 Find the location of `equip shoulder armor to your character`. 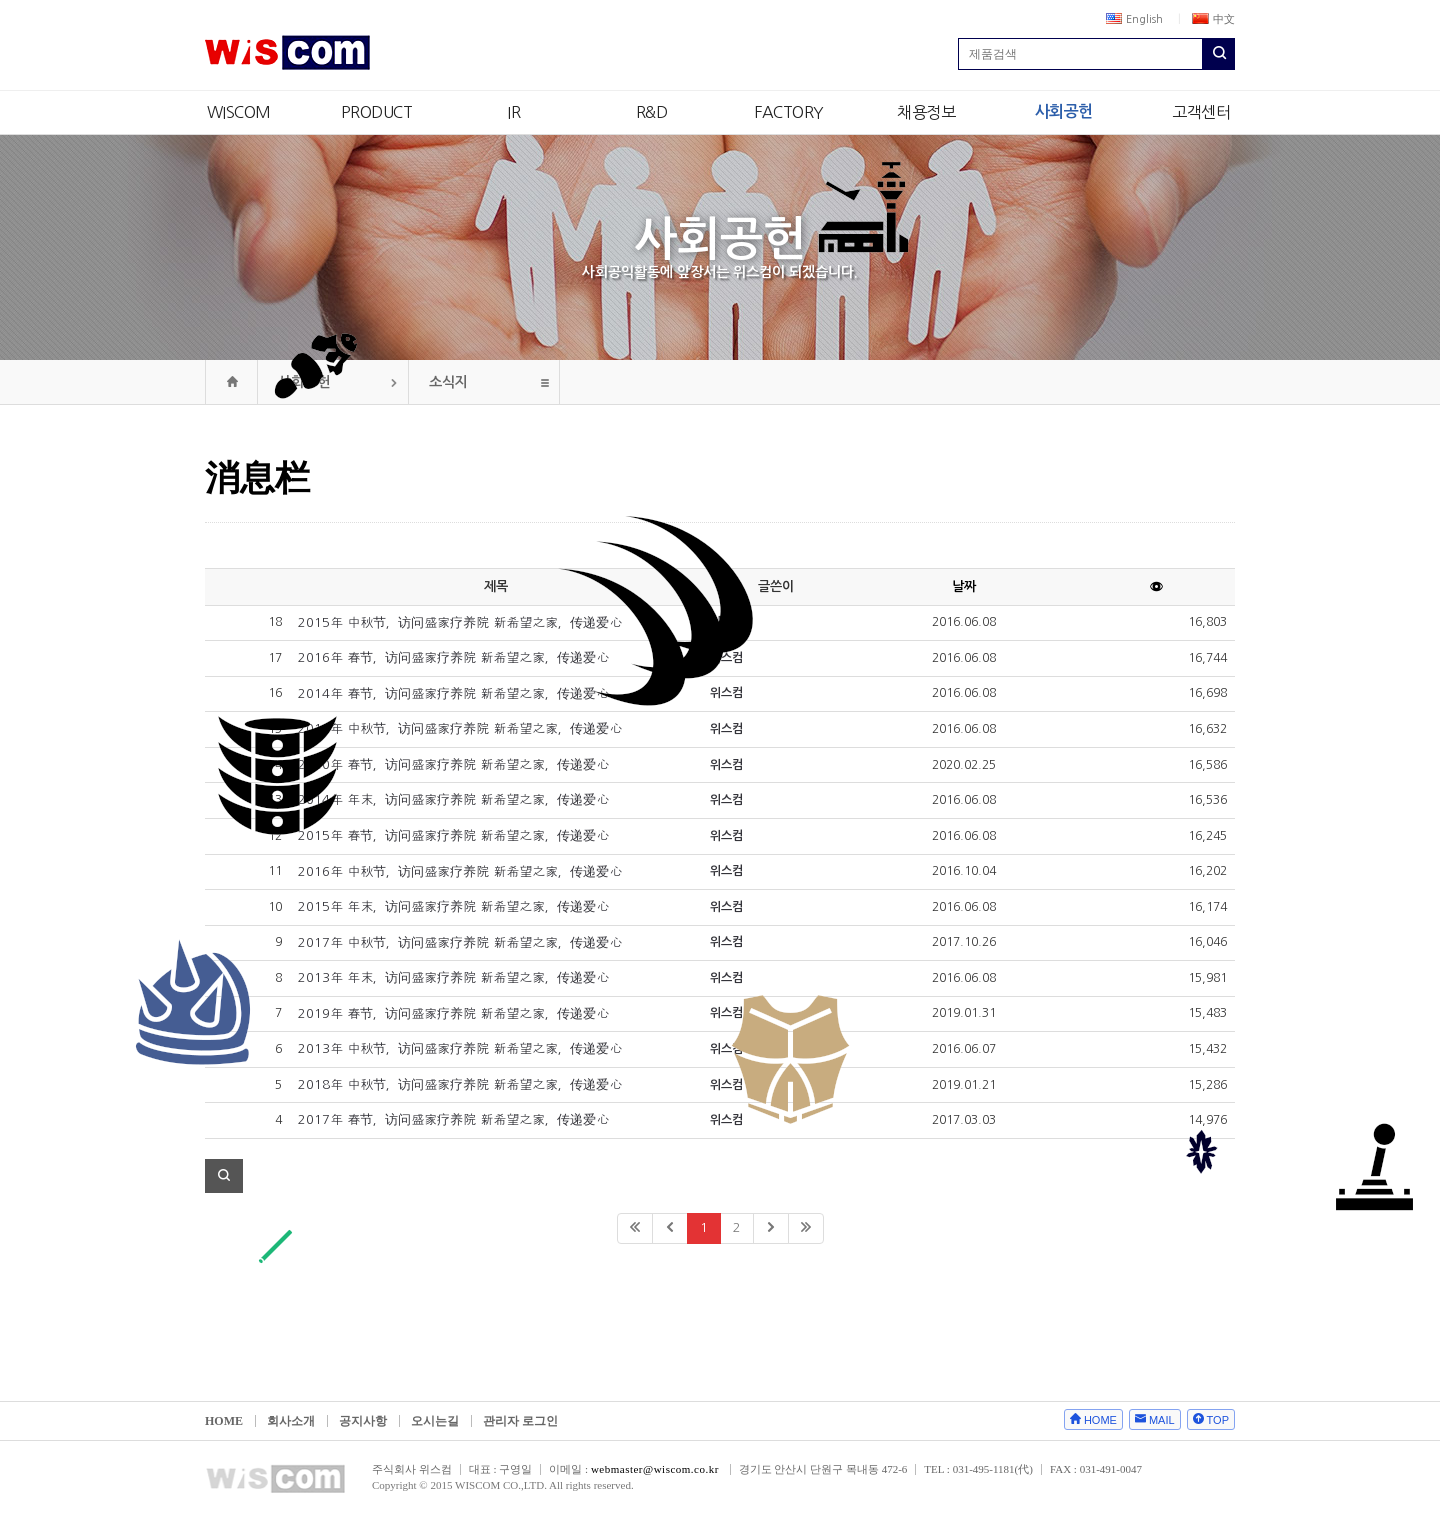

equip shoulder armor to your character is located at coordinates (193, 1002).